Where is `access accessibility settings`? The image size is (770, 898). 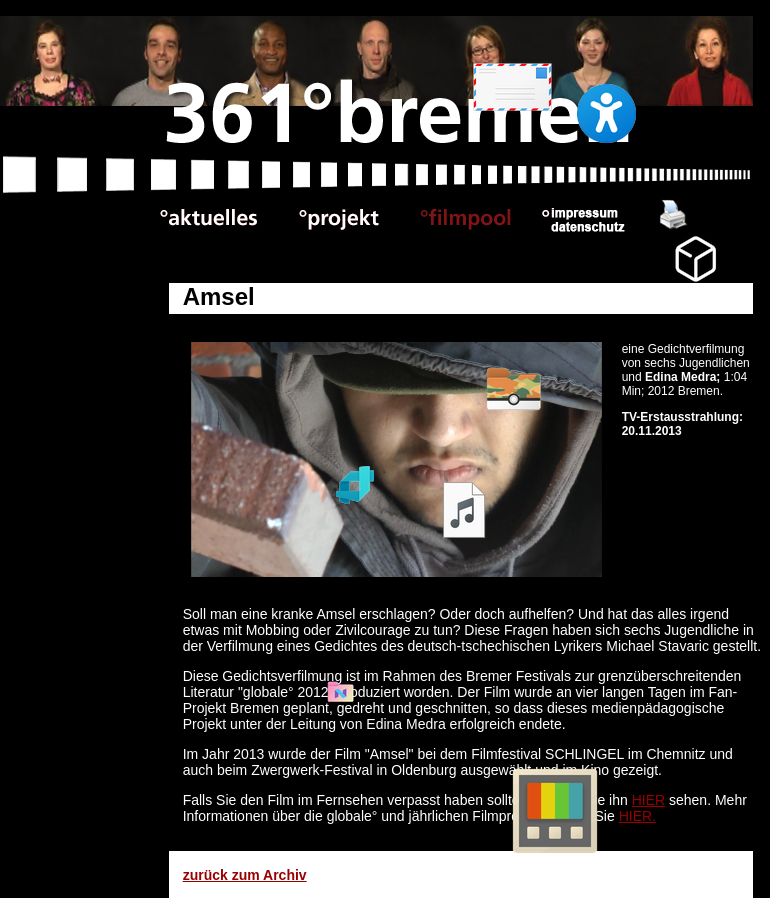
access accessibility settings is located at coordinates (606, 113).